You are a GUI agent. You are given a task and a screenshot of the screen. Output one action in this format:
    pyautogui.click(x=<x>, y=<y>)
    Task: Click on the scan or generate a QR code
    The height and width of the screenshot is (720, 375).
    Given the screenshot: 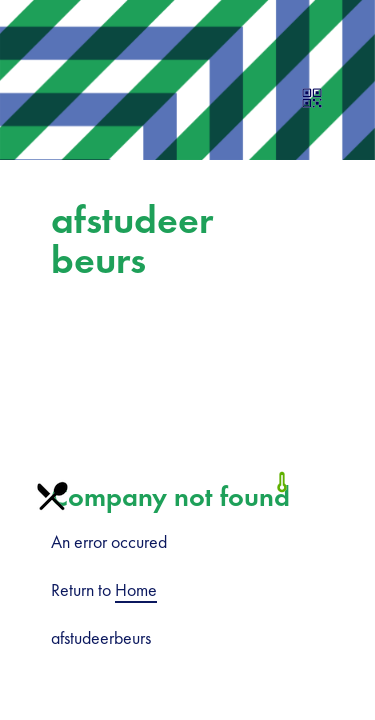 What is the action you would take?
    pyautogui.click(x=312, y=98)
    